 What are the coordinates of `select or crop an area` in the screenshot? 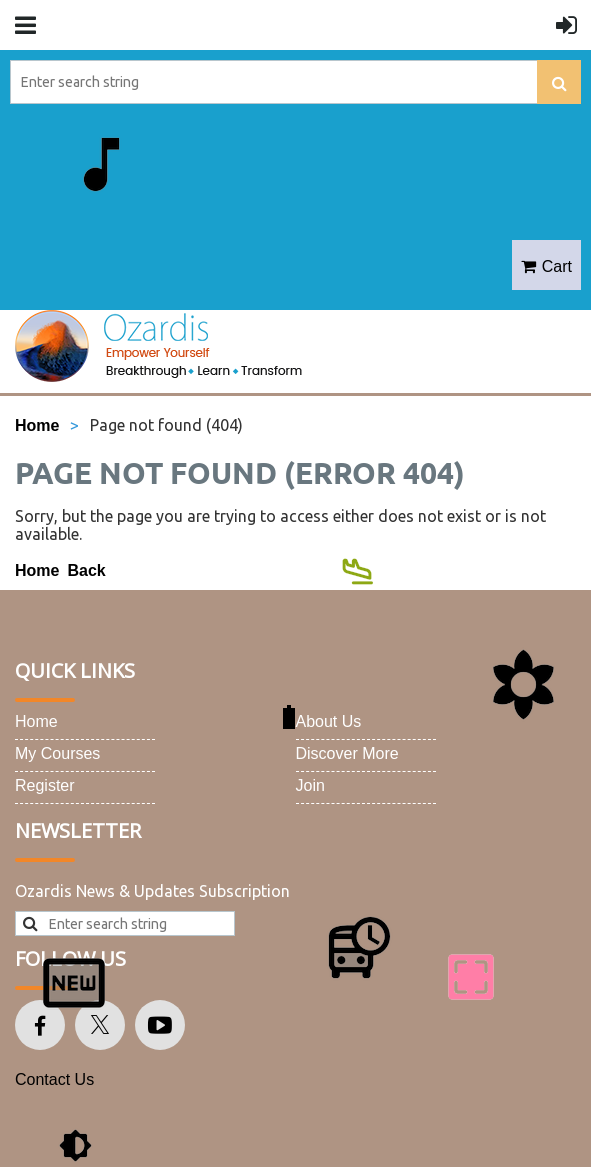 It's located at (471, 977).